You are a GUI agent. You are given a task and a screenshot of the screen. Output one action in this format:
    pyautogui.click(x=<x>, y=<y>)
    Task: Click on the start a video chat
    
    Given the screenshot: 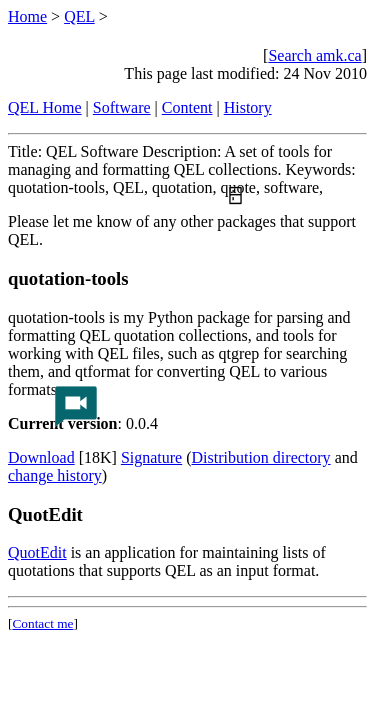 What is the action you would take?
    pyautogui.click(x=76, y=405)
    